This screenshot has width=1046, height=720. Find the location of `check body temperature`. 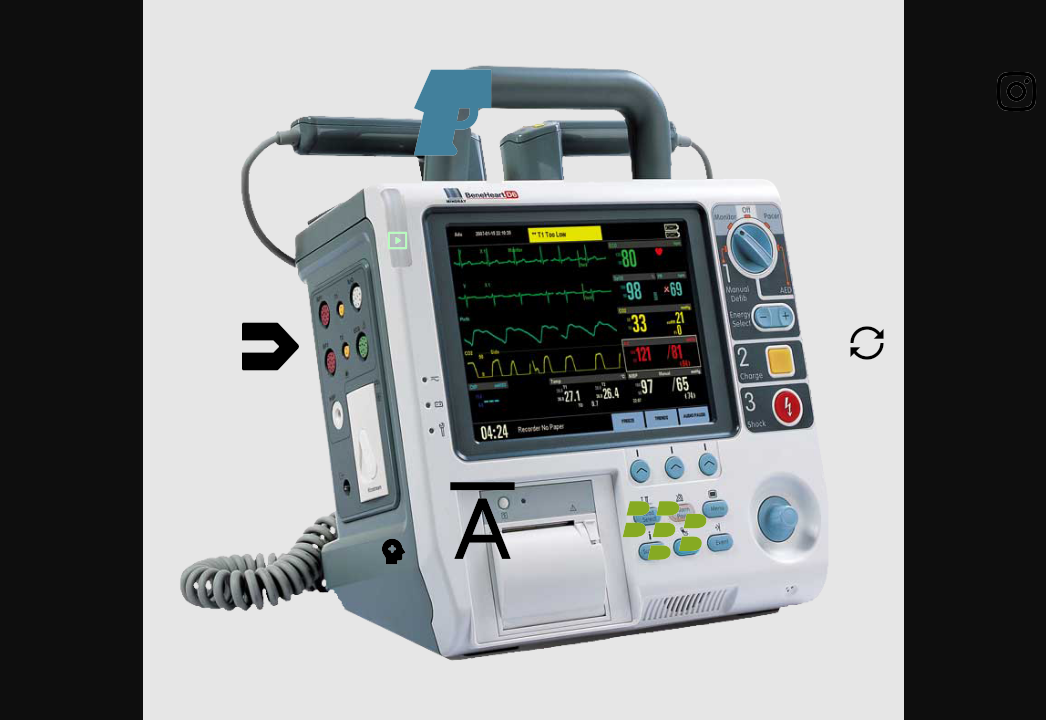

check body temperature is located at coordinates (452, 112).